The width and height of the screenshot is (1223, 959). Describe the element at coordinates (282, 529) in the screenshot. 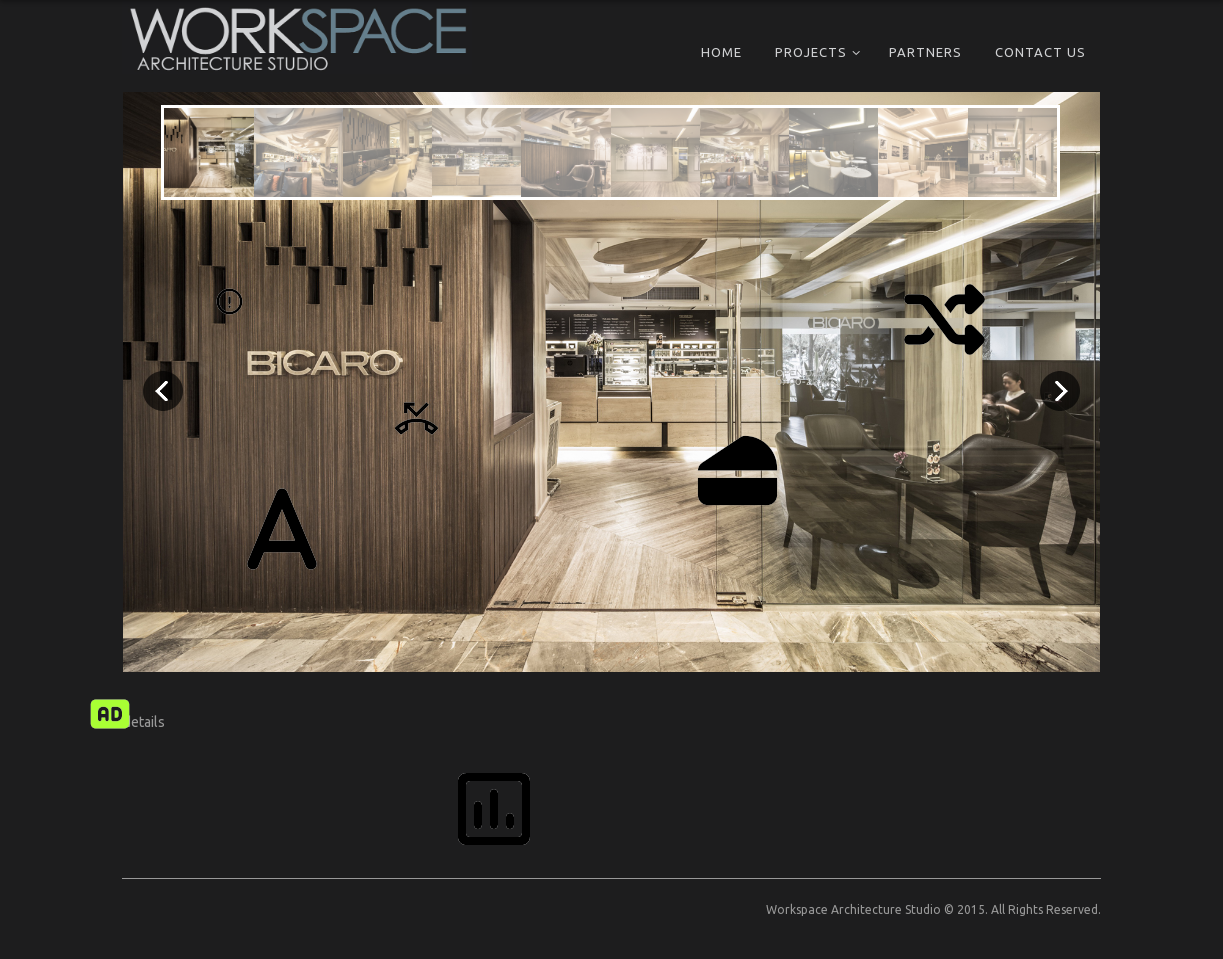

I see `indicates text formatting or font options` at that location.